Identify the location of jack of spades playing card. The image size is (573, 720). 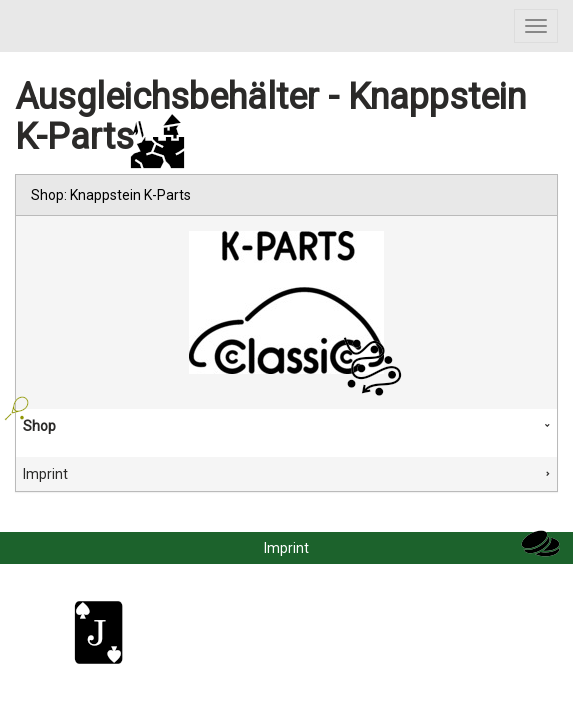
(98, 632).